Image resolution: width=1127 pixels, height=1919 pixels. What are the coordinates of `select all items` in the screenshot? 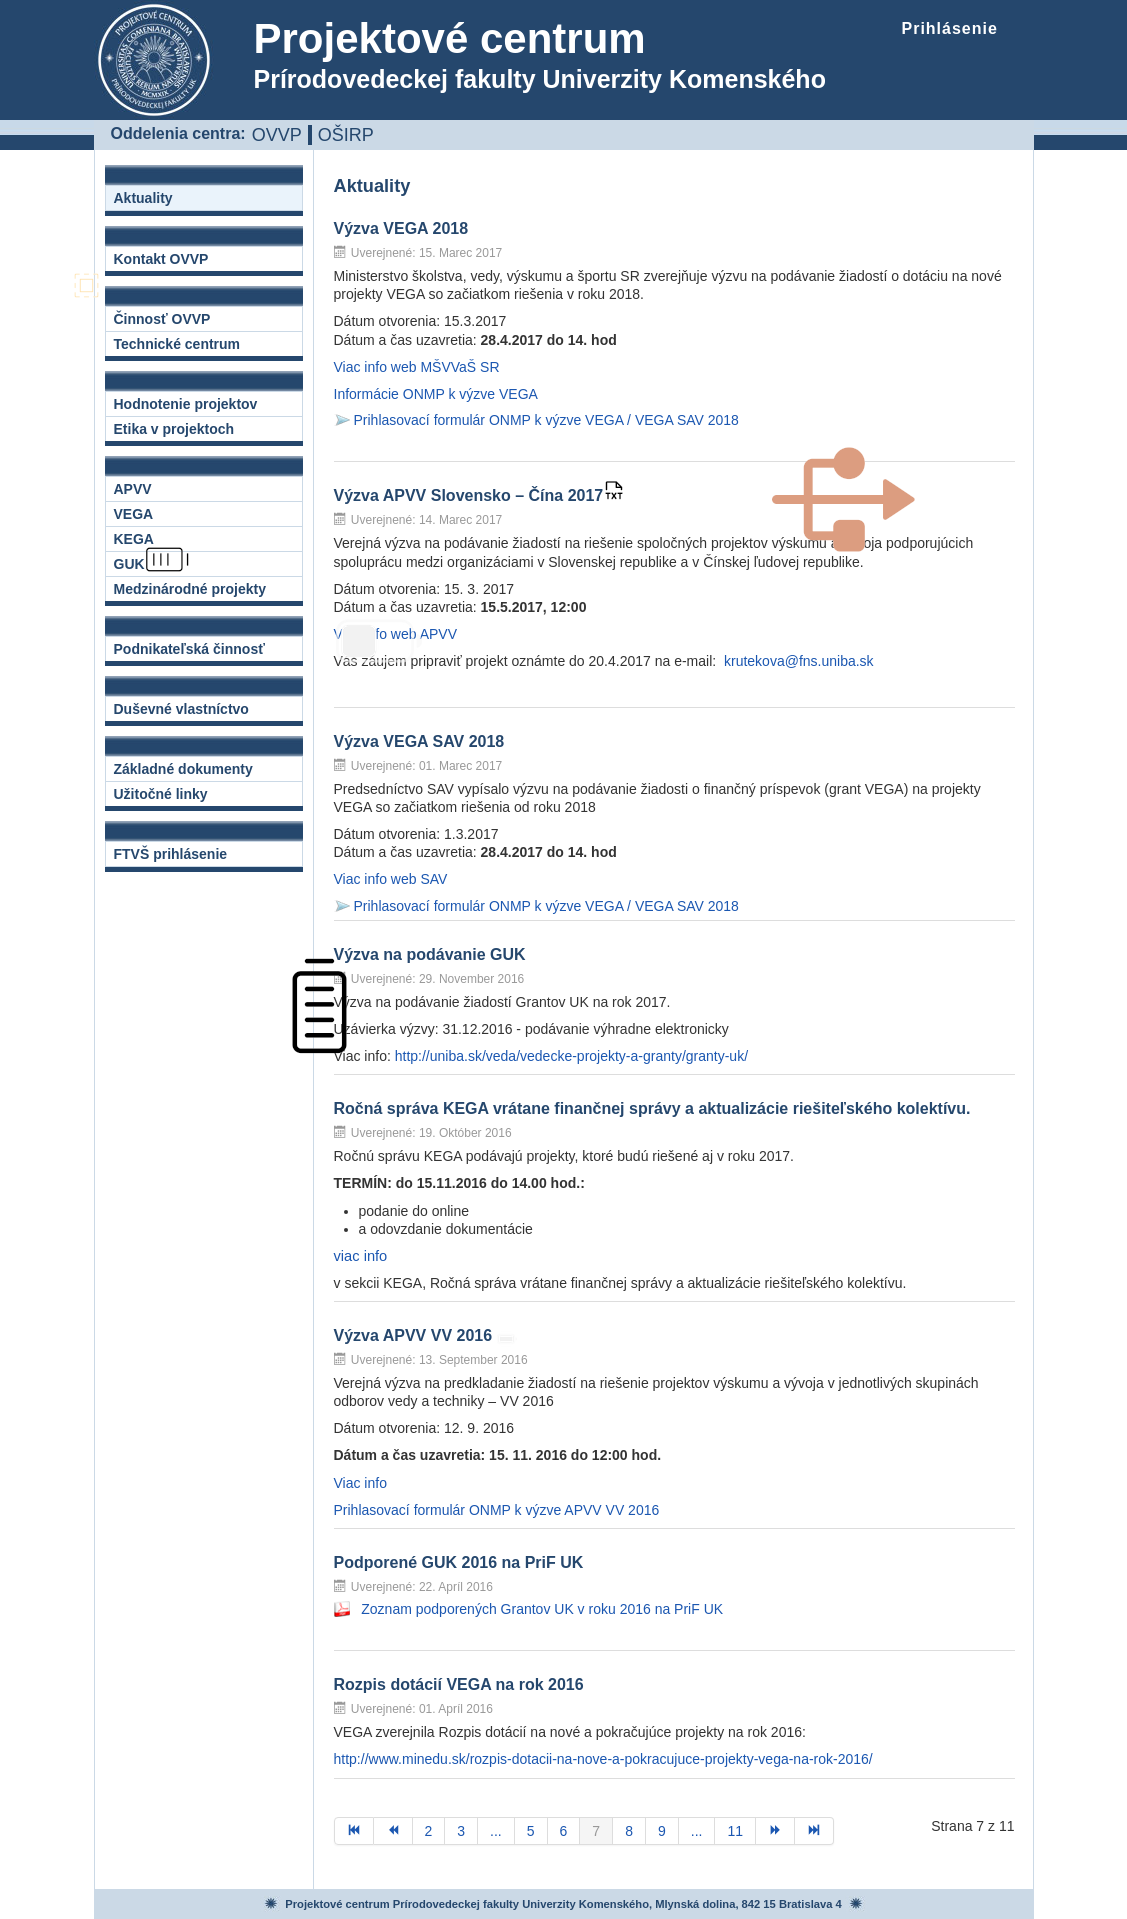 It's located at (86, 285).